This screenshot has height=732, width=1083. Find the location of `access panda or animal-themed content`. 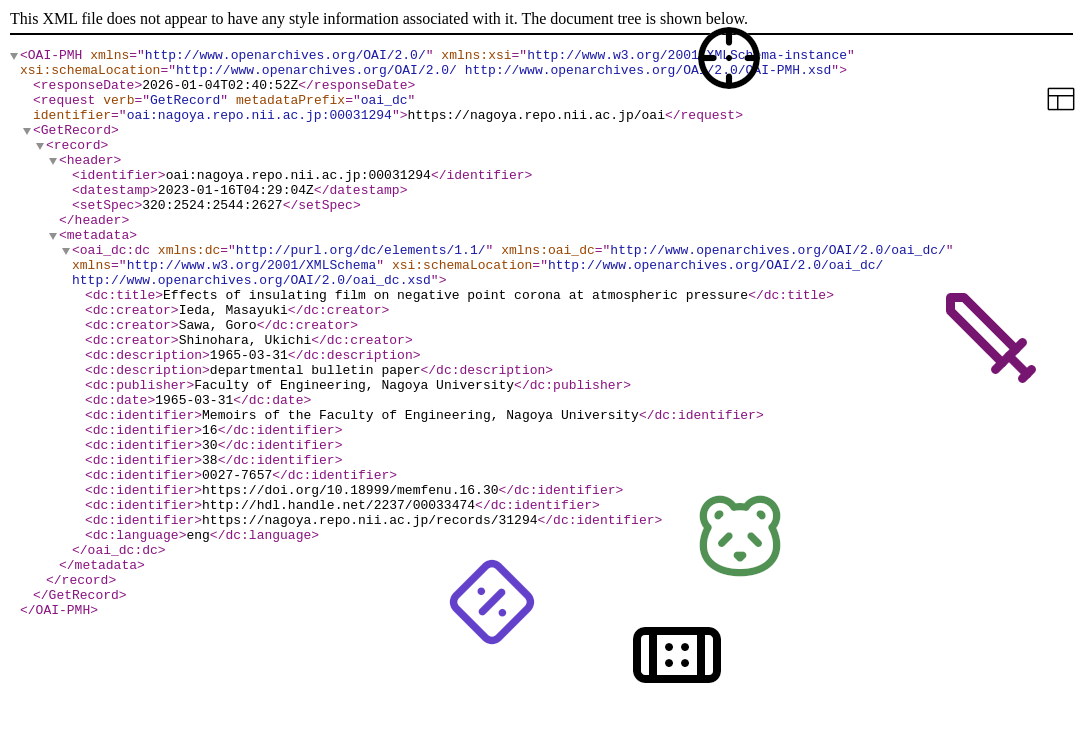

access panda or animal-themed content is located at coordinates (740, 536).